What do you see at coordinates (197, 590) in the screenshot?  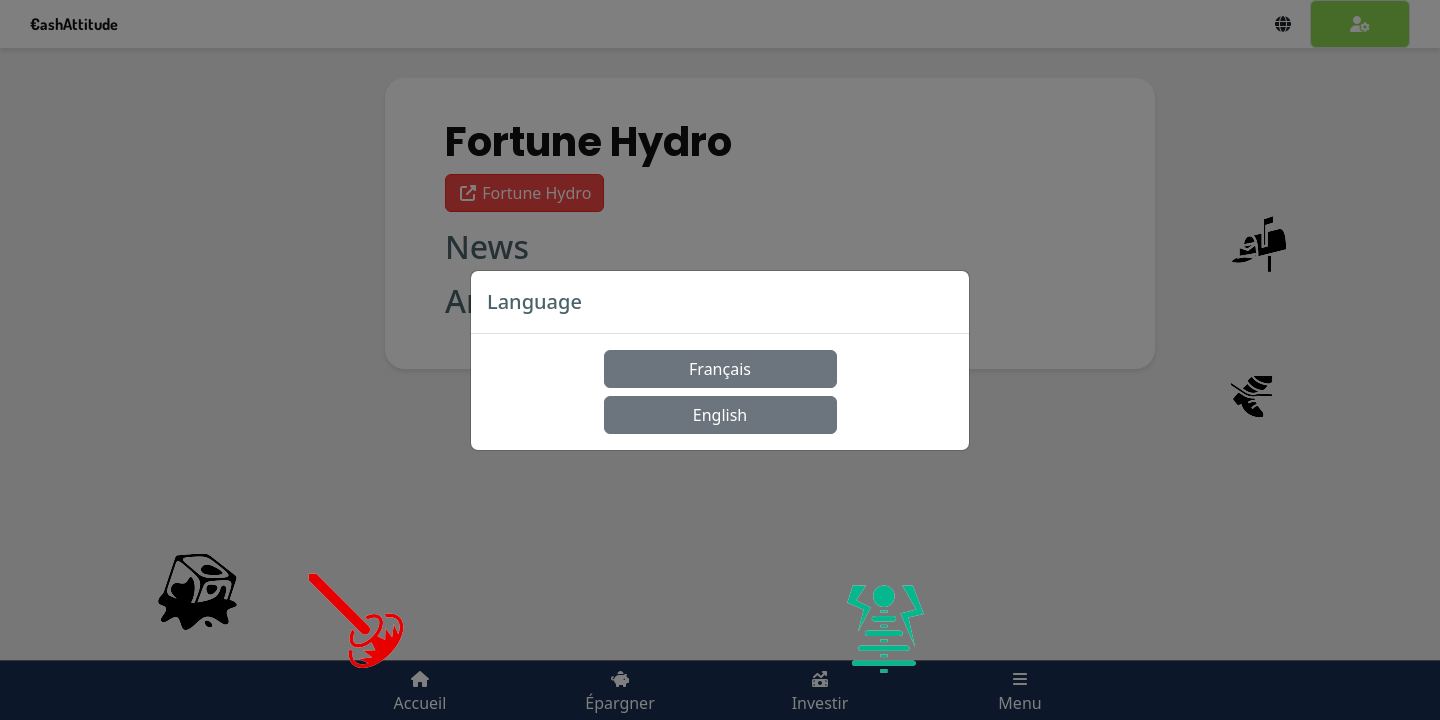 I see `indicates a cooling effect or freeze ability wearing off` at bounding box center [197, 590].